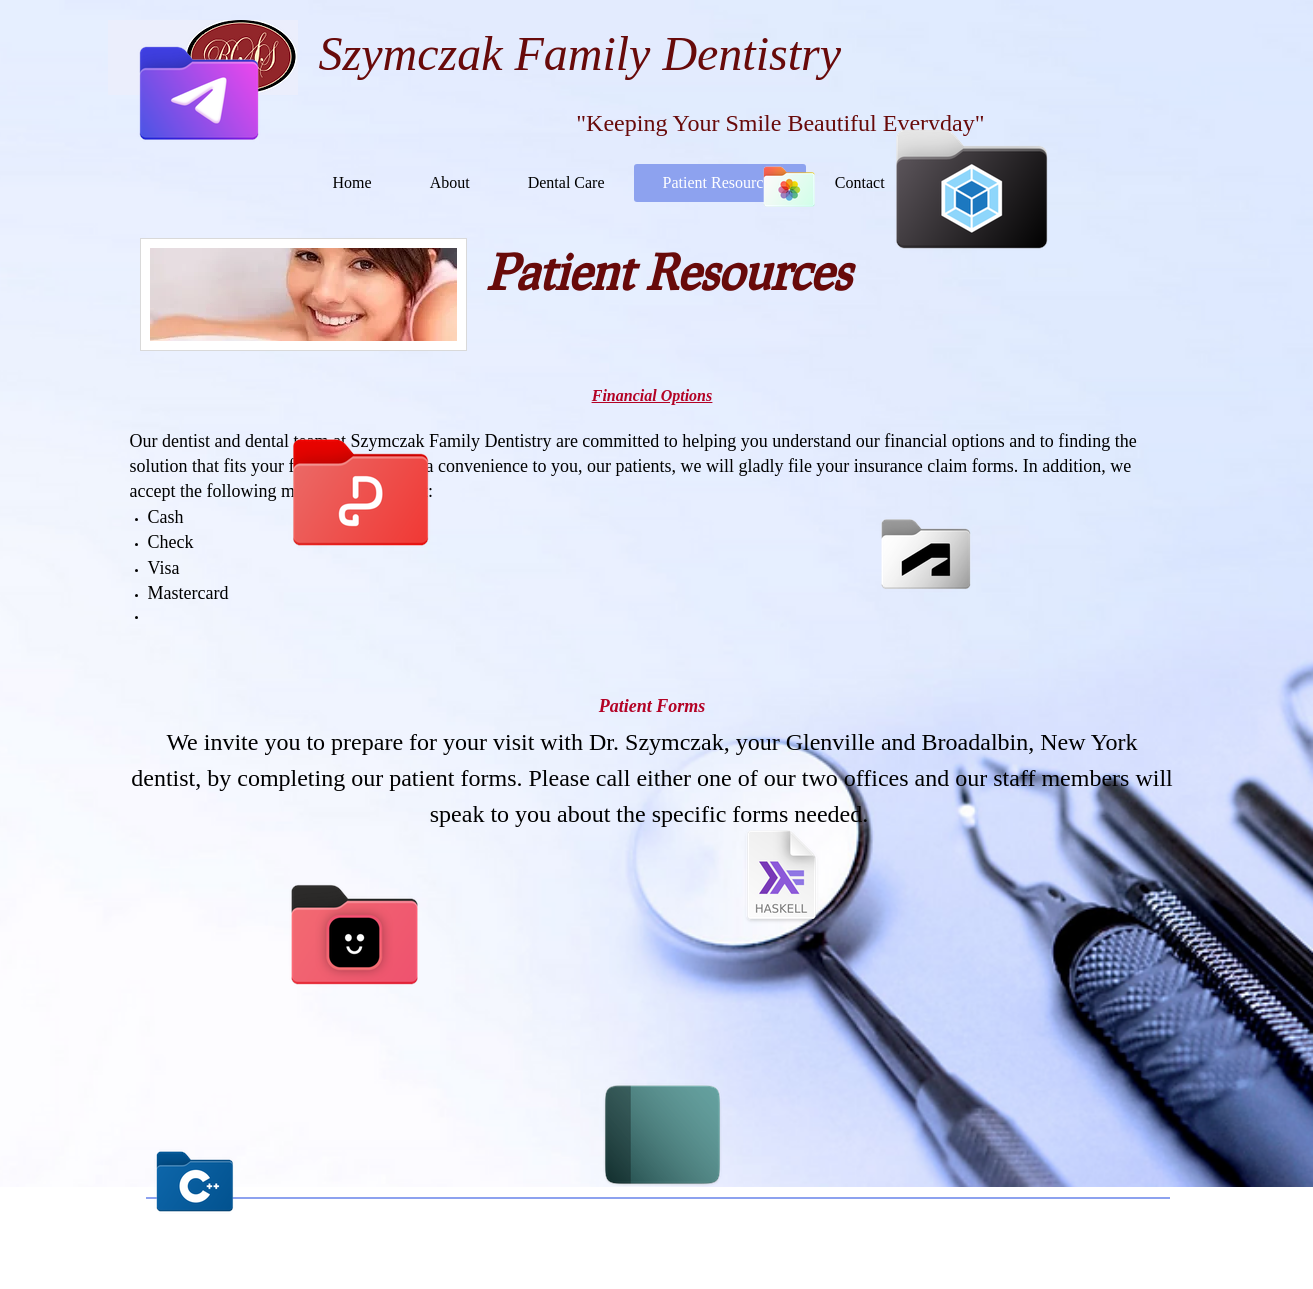 The image size is (1313, 1289). What do you see at coordinates (198, 96) in the screenshot?
I see `open telegram downloads folder` at bounding box center [198, 96].